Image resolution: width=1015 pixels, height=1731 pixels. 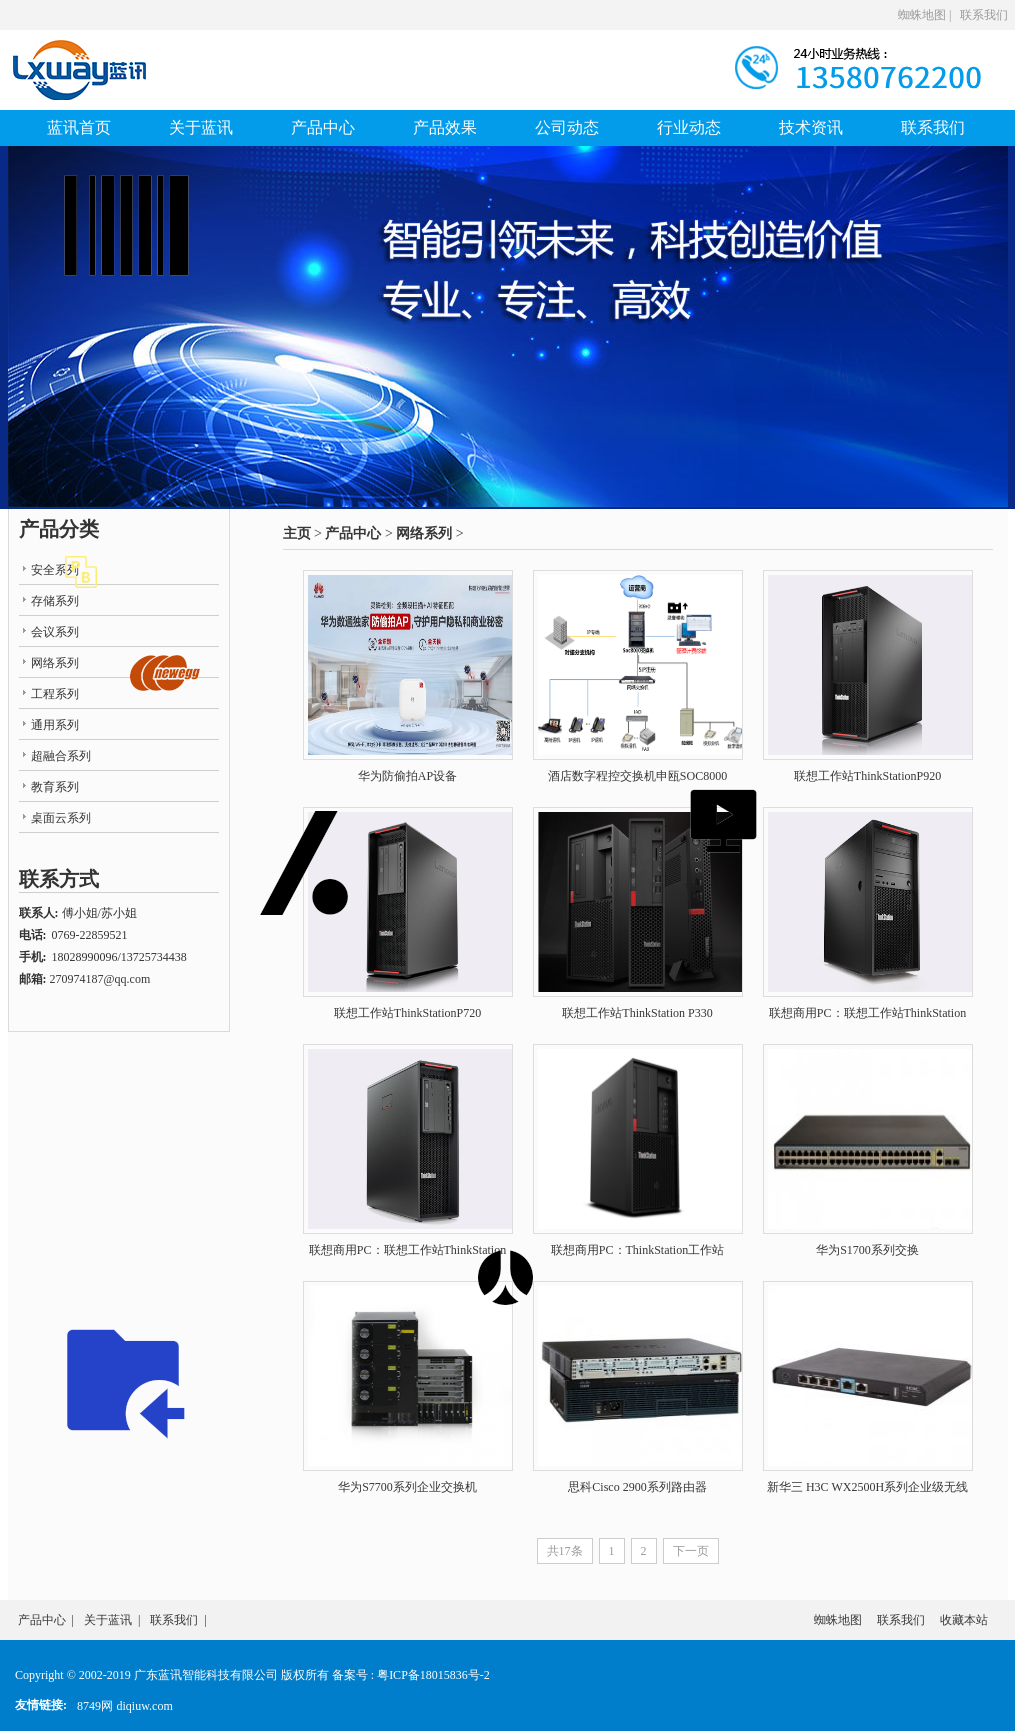 What do you see at coordinates (165, 673) in the screenshot?
I see `visit the newegg online store` at bounding box center [165, 673].